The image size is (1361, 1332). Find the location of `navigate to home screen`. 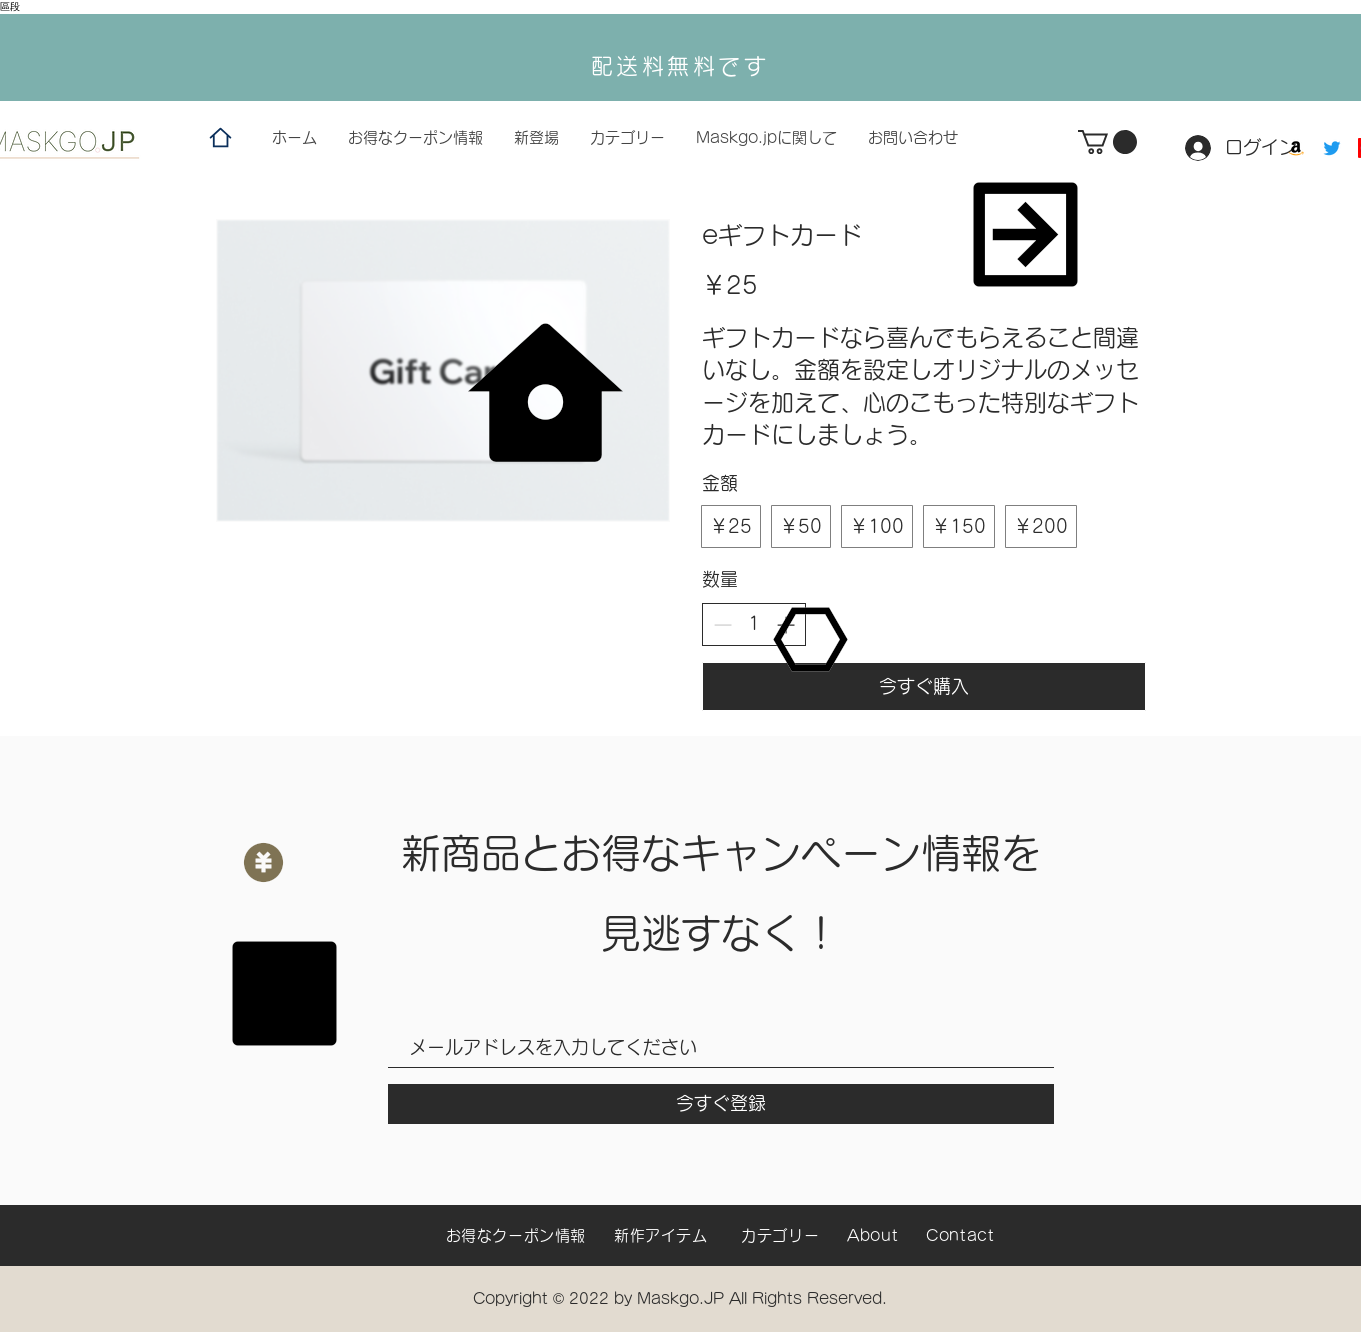

navigate to home screen is located at coordinates (545, 398).